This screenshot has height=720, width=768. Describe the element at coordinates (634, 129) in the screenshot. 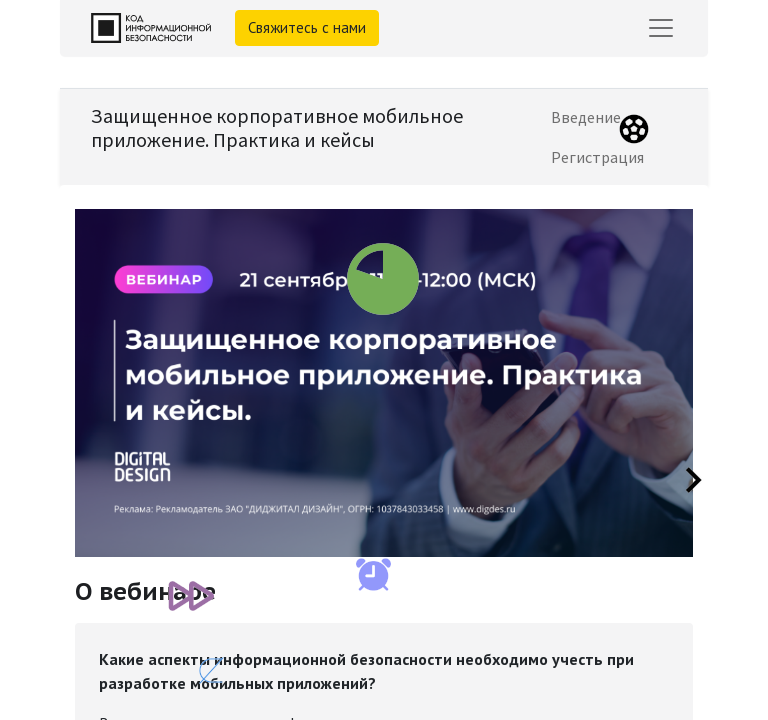

I see `access sports or soccer-related content` at that location.